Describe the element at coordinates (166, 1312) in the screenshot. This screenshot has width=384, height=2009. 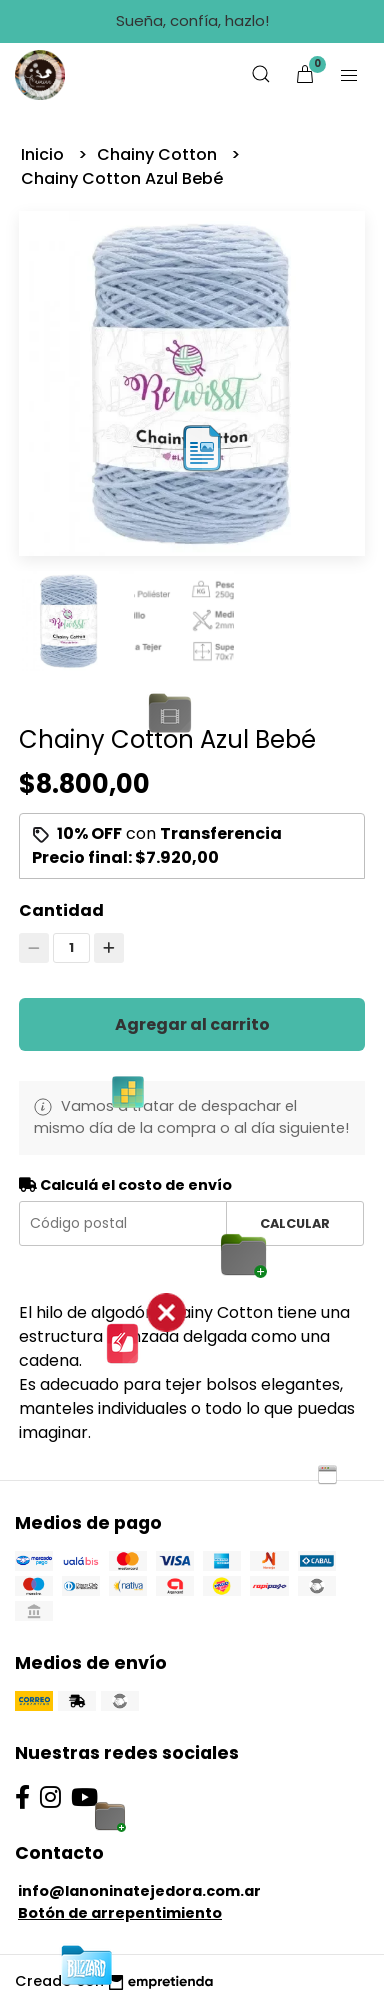
I see `cancel or close the current action` at that location.